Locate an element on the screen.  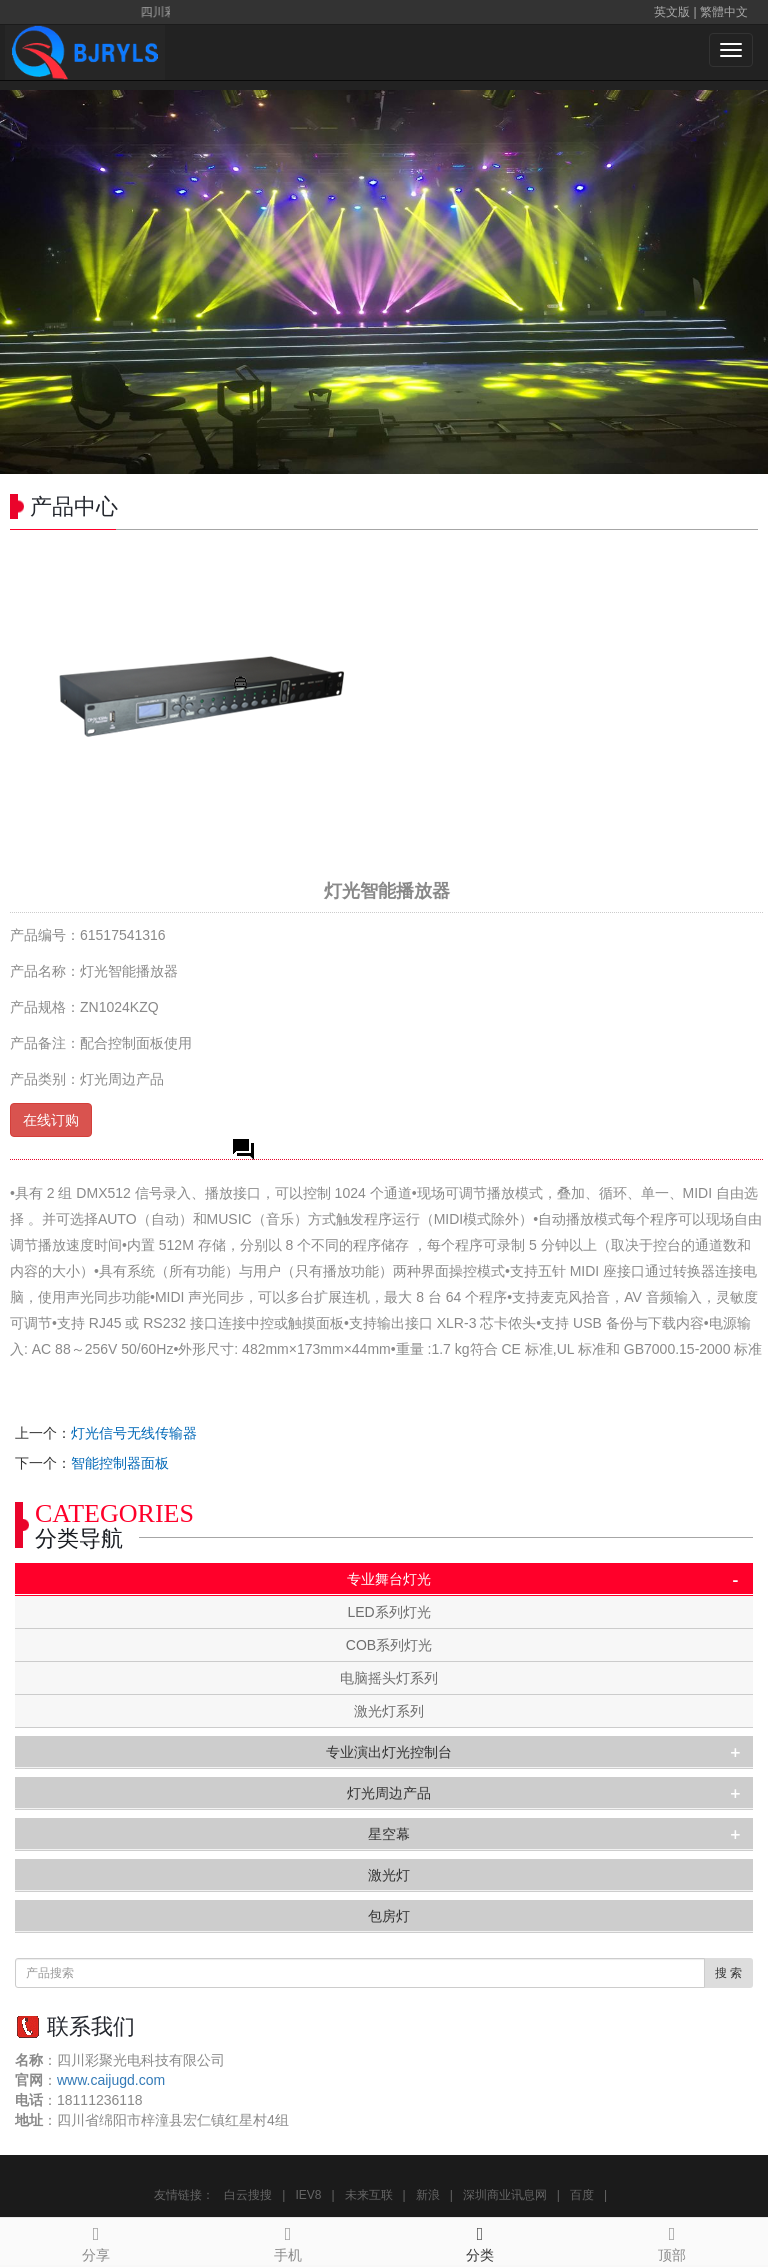
request a taxi or rideshare is located at coordinates (240, 682).